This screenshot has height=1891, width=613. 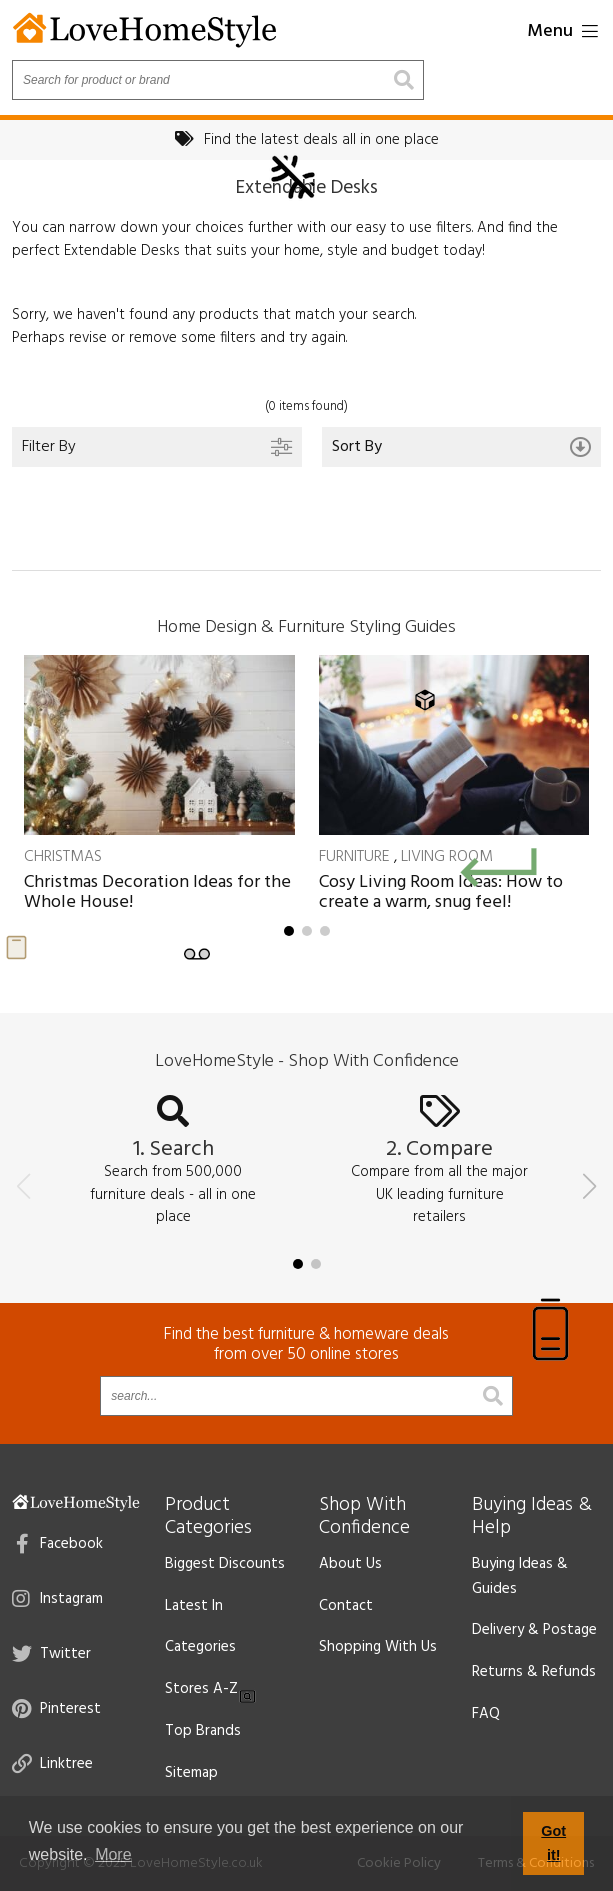 I want to click on search within the current page or document, so click(x=247, y=1696).